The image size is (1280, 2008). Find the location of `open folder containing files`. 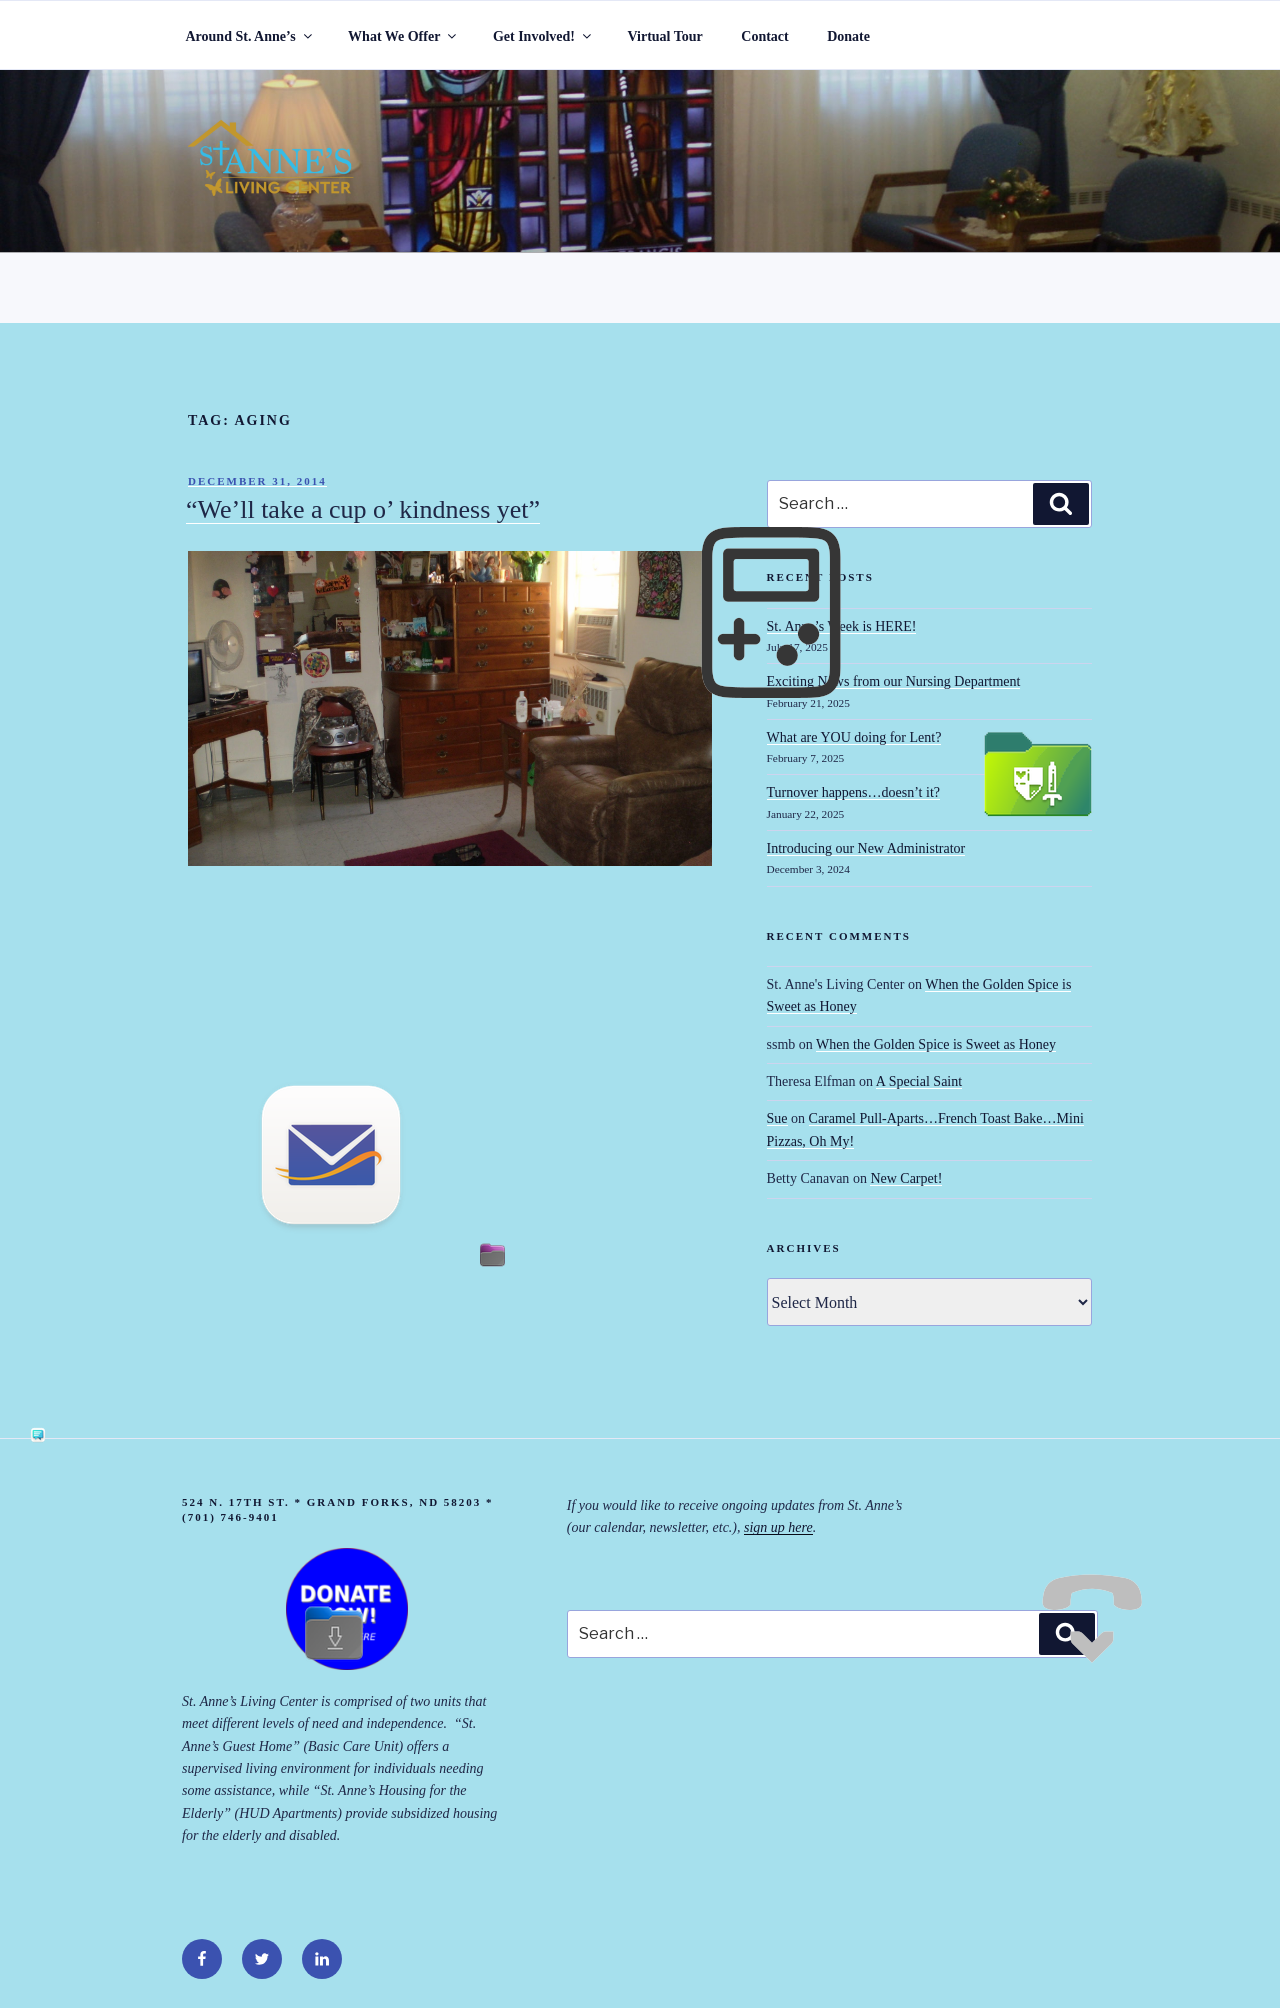

open folder containing files is located at coordinates (492, 1254).